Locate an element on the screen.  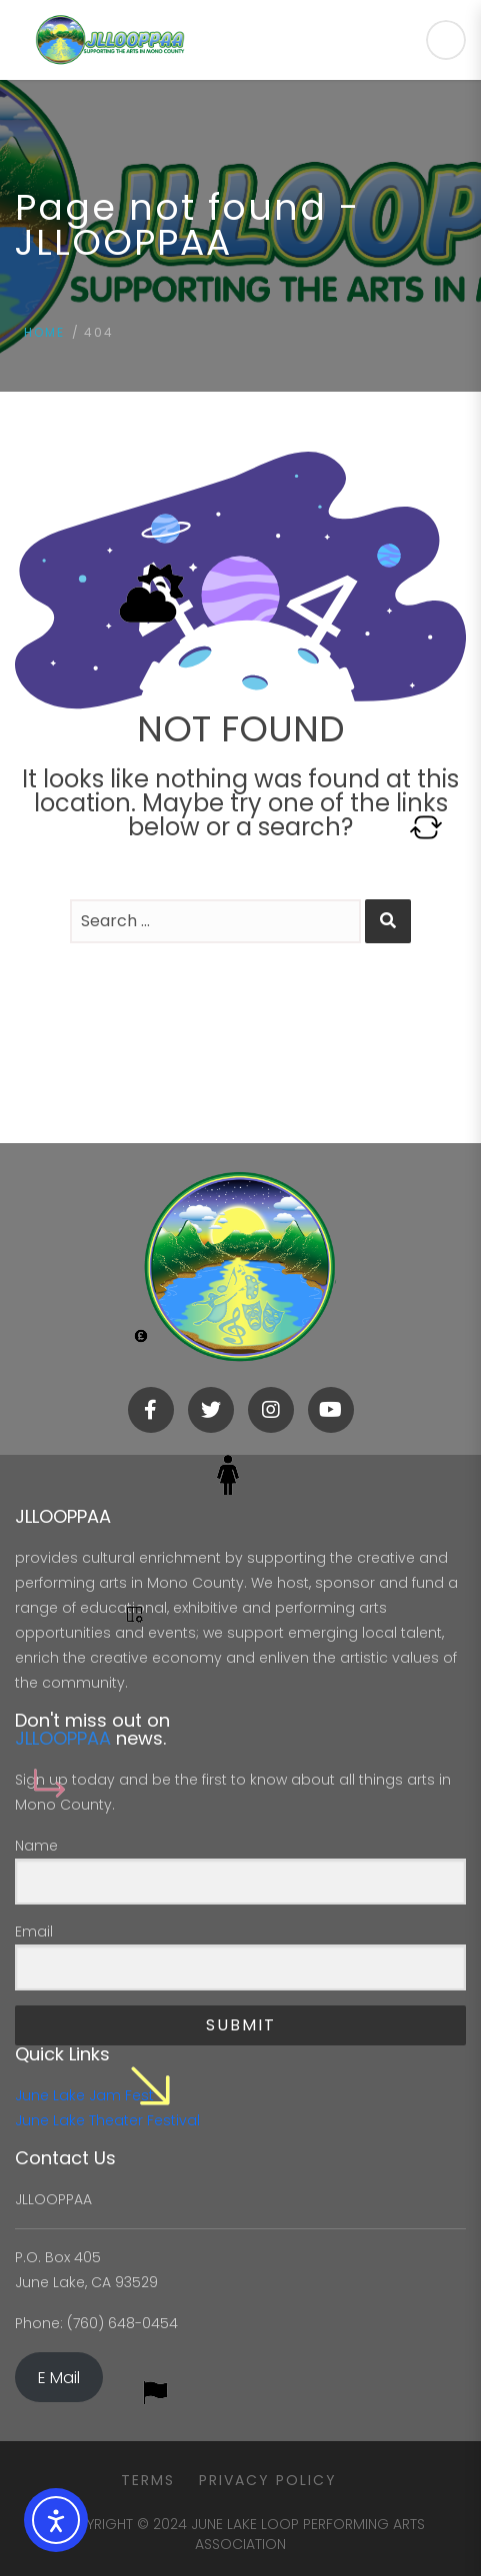
refresh or reload content is located at coordinates (426, 827).